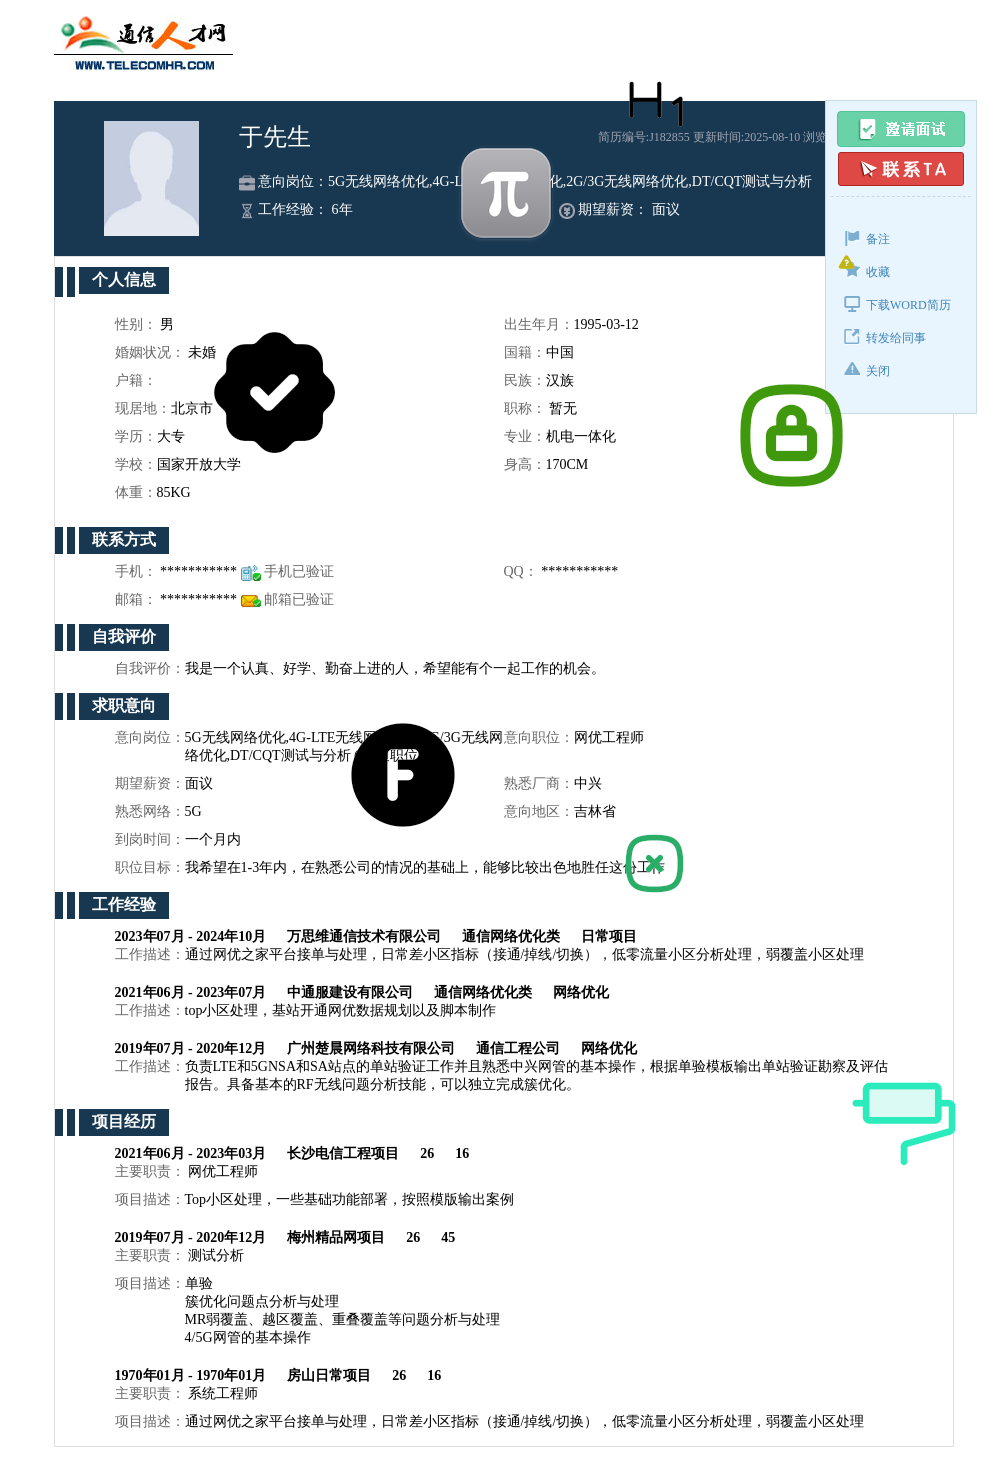  I want to click on format text as heading level 1, so click(655, 103).